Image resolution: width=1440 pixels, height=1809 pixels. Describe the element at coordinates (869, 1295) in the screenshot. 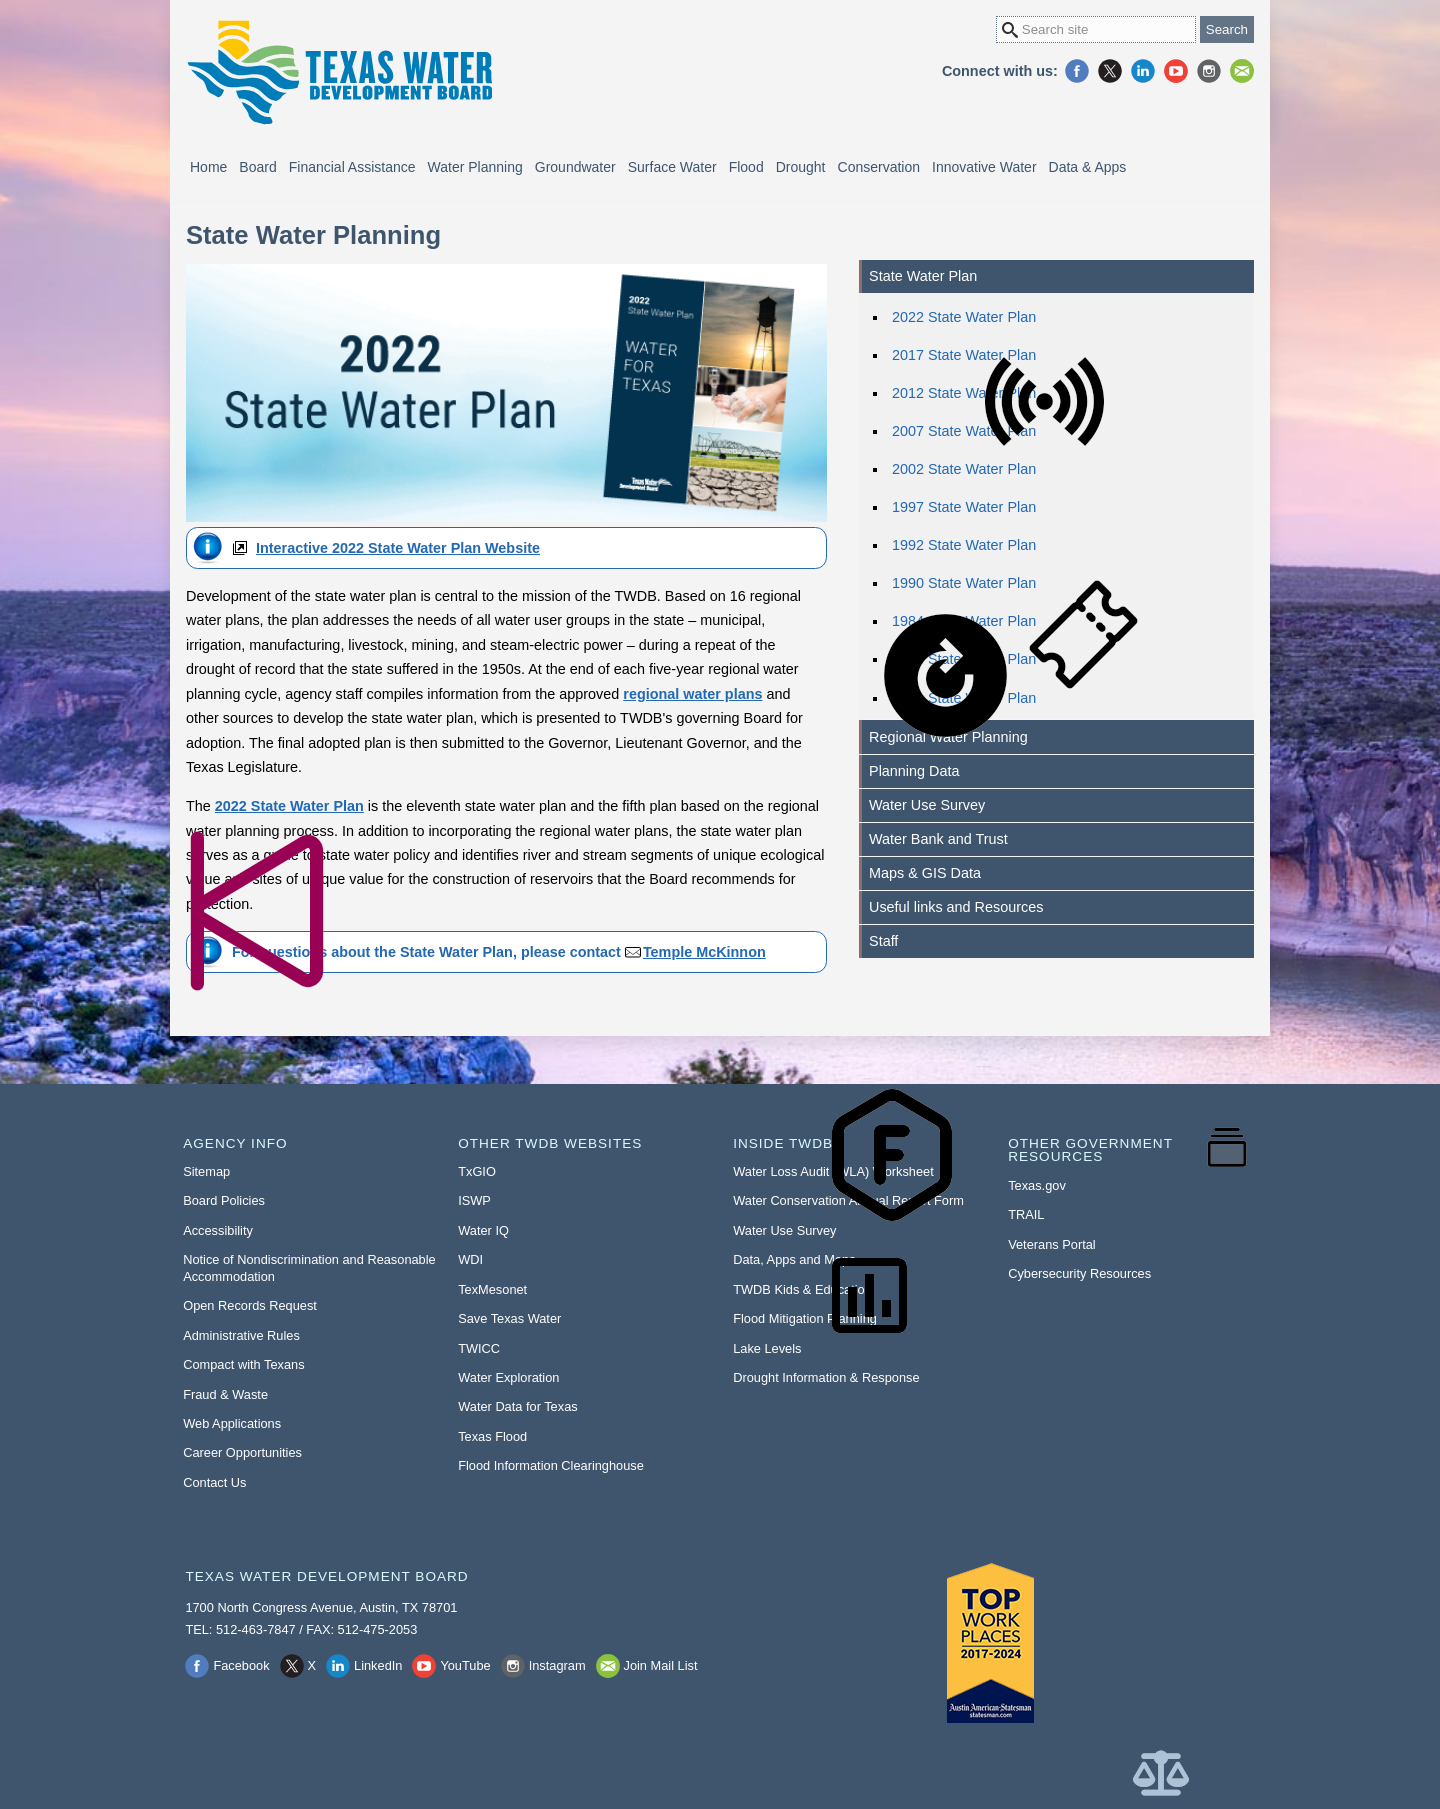

I see `insert a chart or graph into a document` at that location.